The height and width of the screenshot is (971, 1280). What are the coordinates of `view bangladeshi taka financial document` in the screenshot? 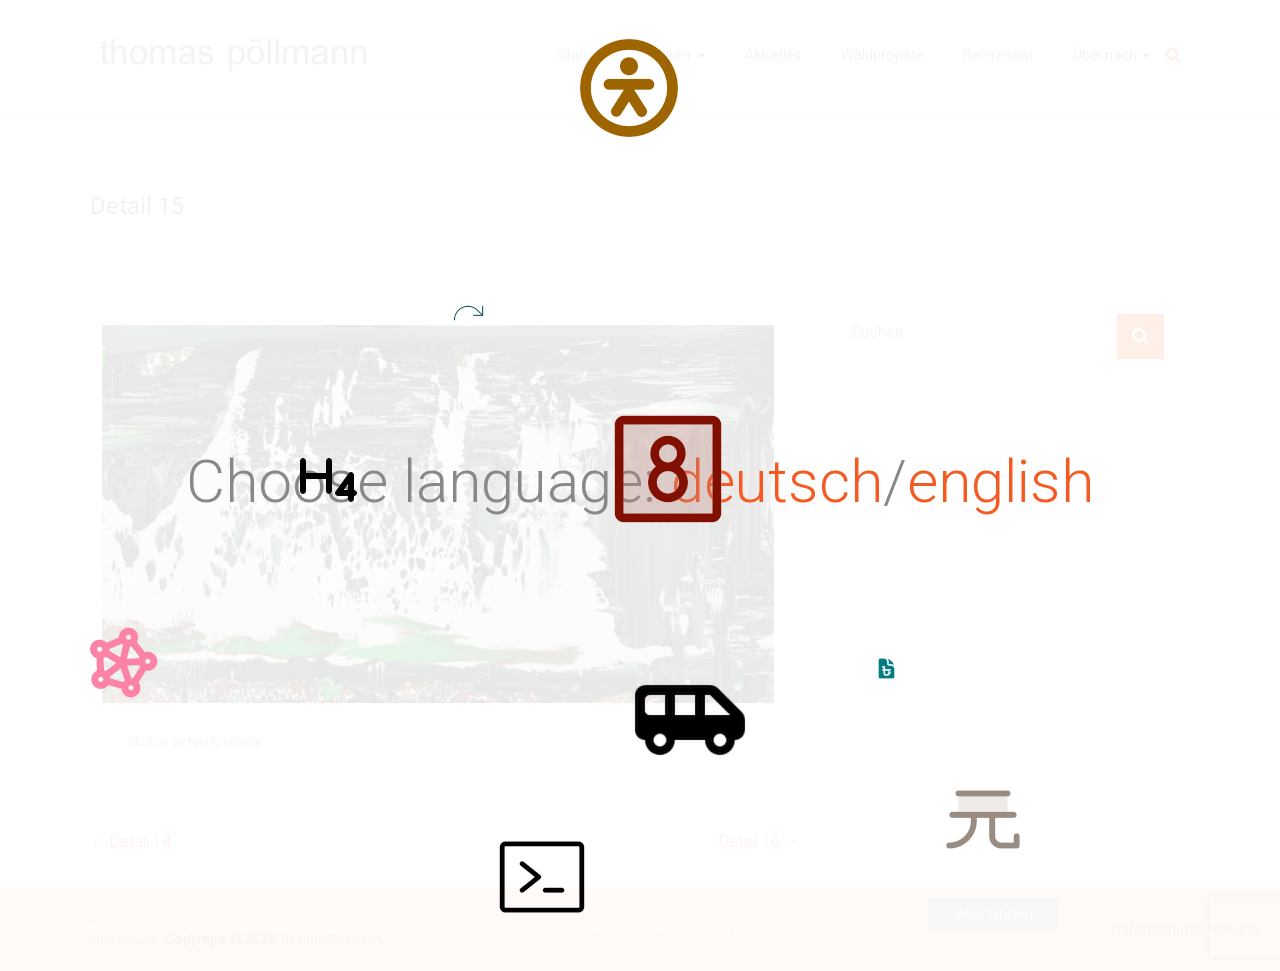 It's located at (886, 668).